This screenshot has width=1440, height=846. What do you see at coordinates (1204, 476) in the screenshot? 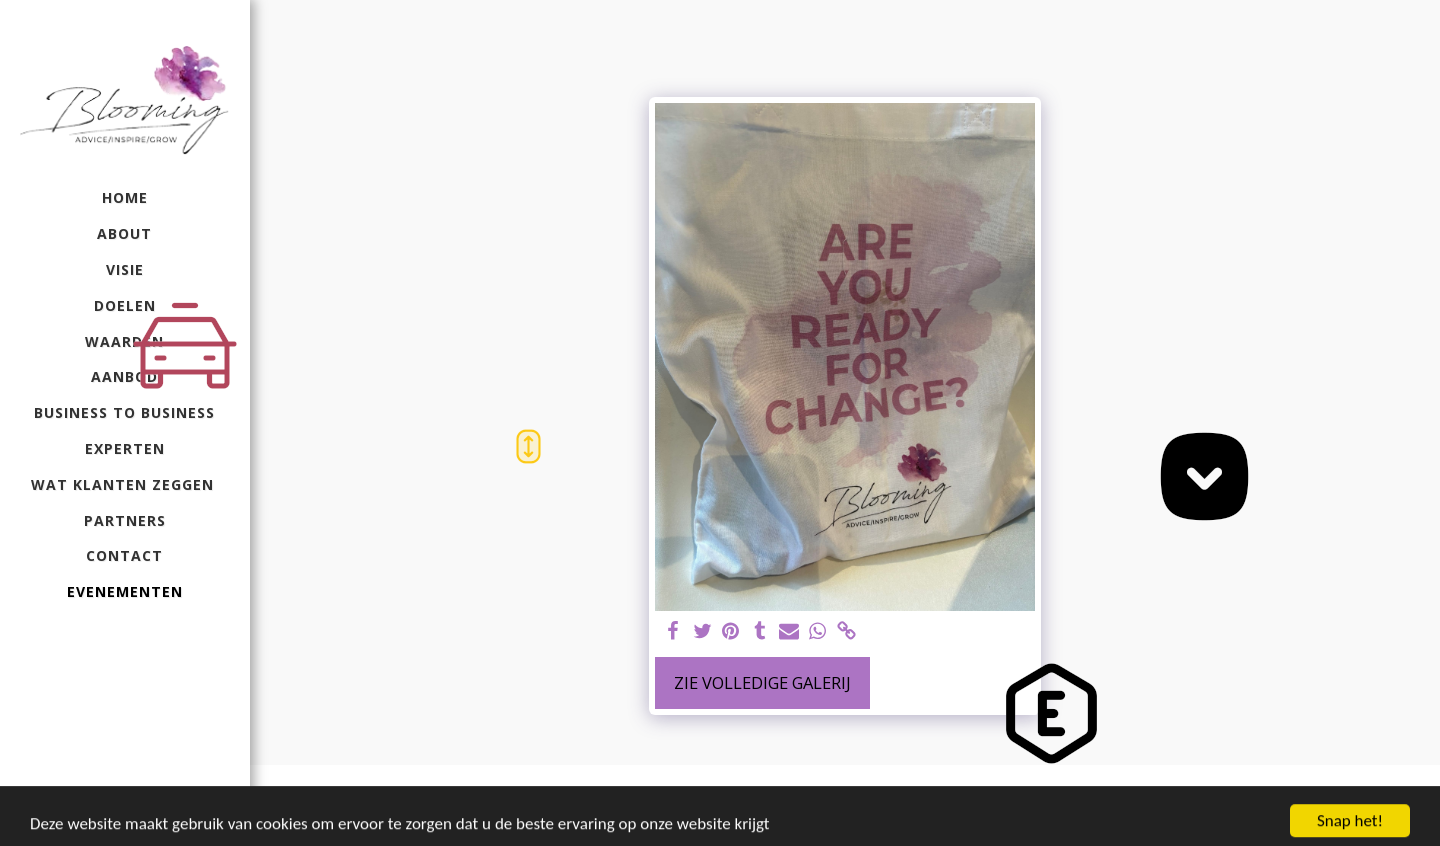
I see `expand dropdown menu or content` at bounding box center [1204, 476].